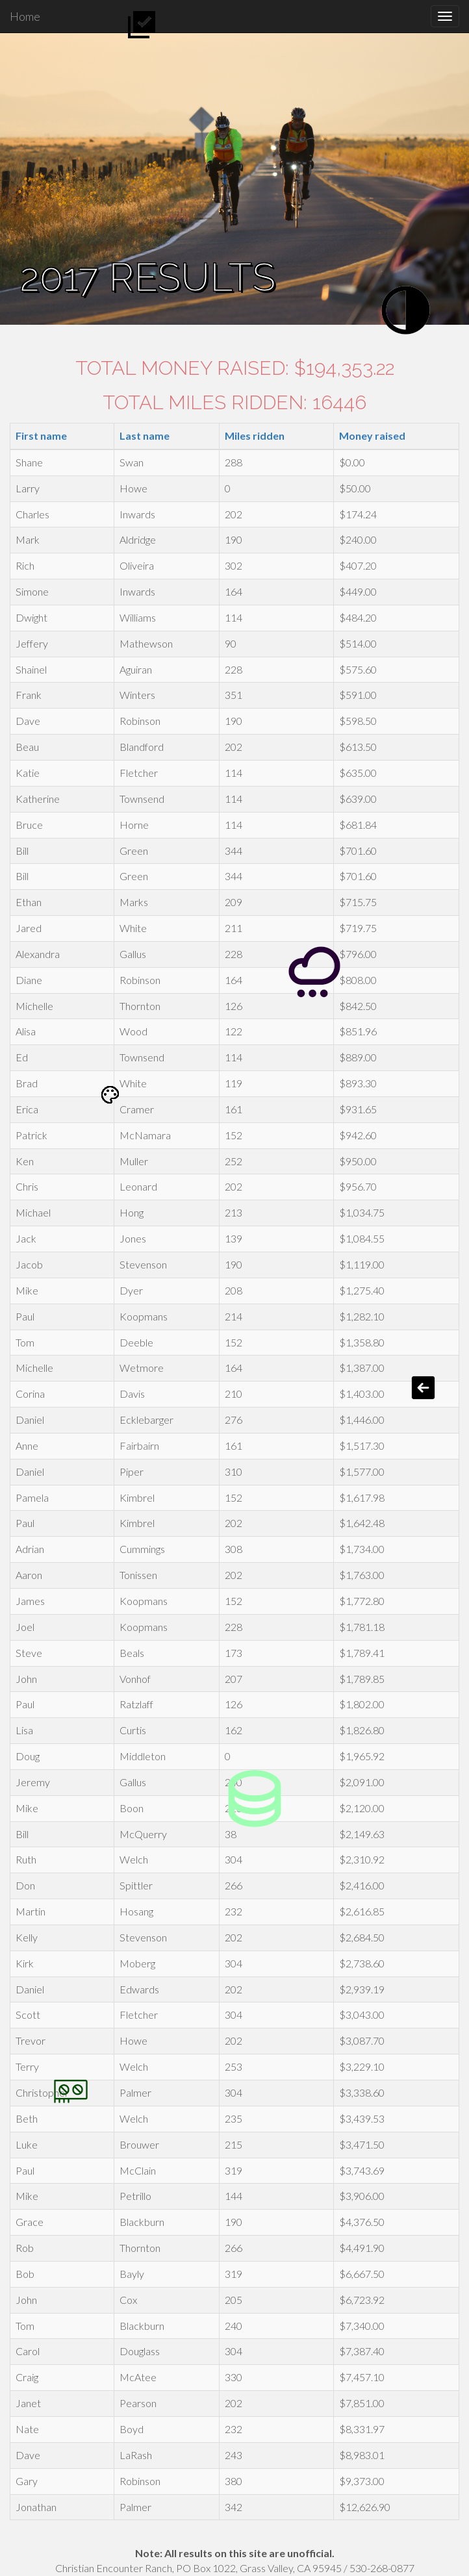  What do you see at coordinates (255, 1799) in the screenshot?
I see `access database or data storage` at bounding box center [255, 1799].